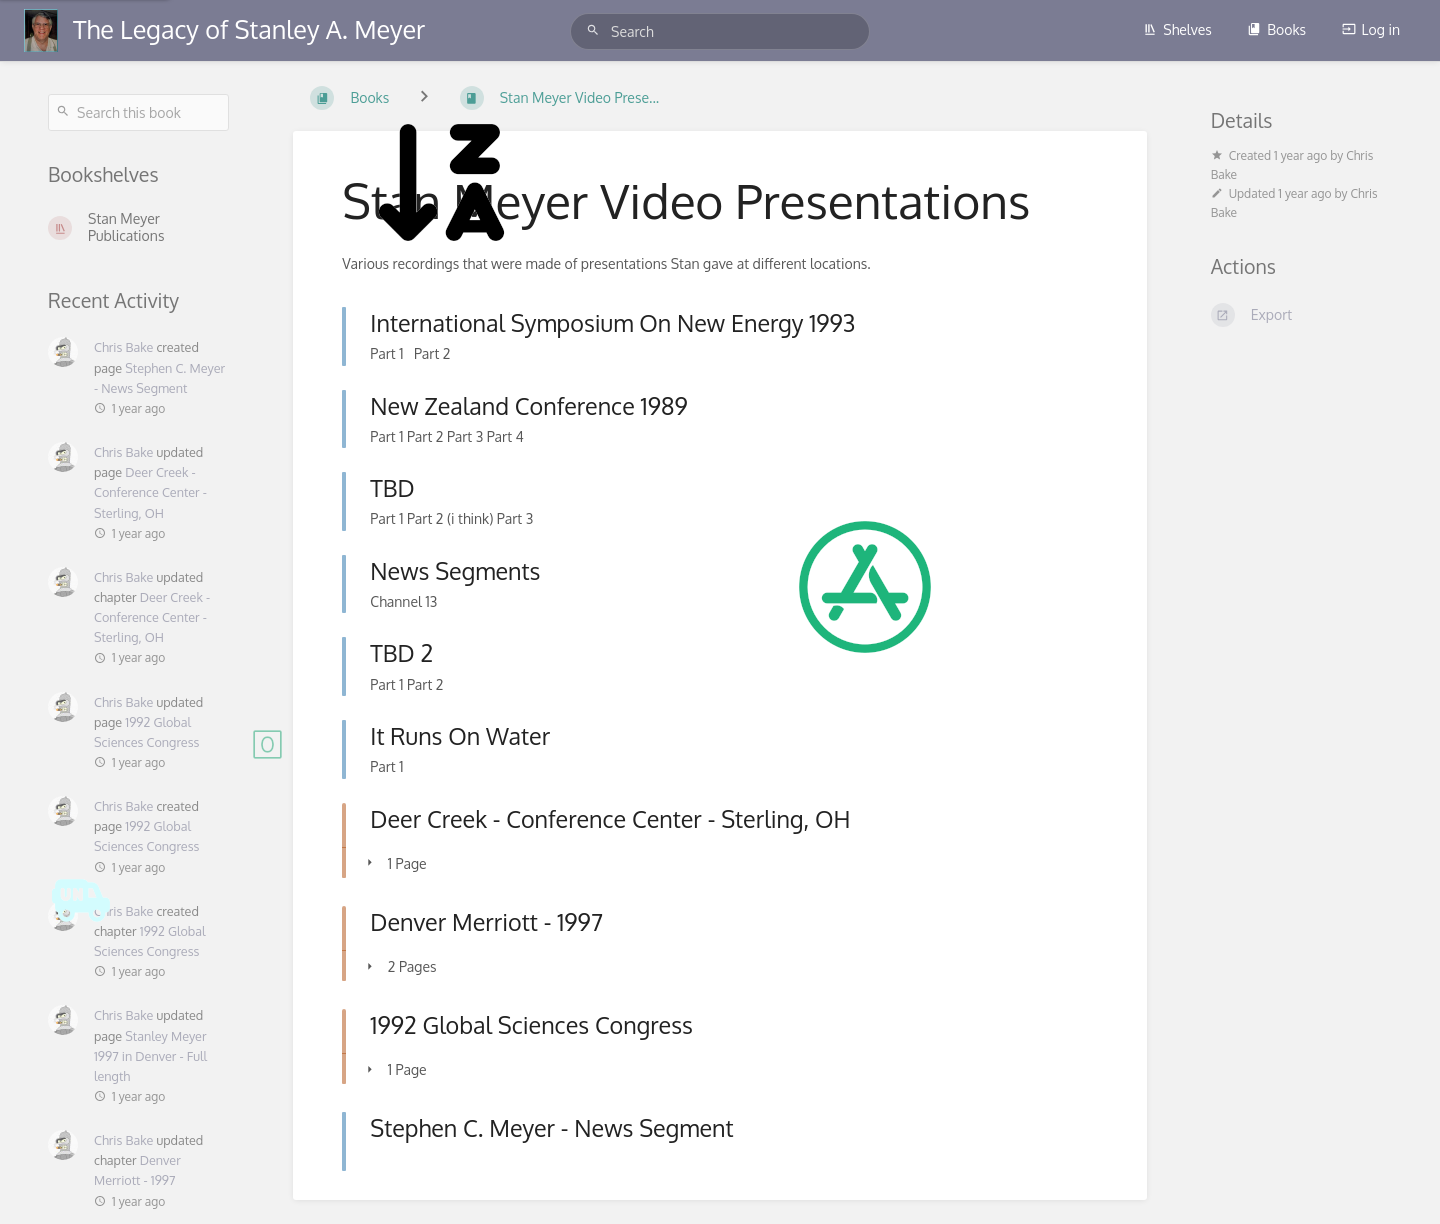  What do you see at coordinates (267, 744) in the screenshot?
I see `indicates zero or no items` at bounding box center [267, 744].